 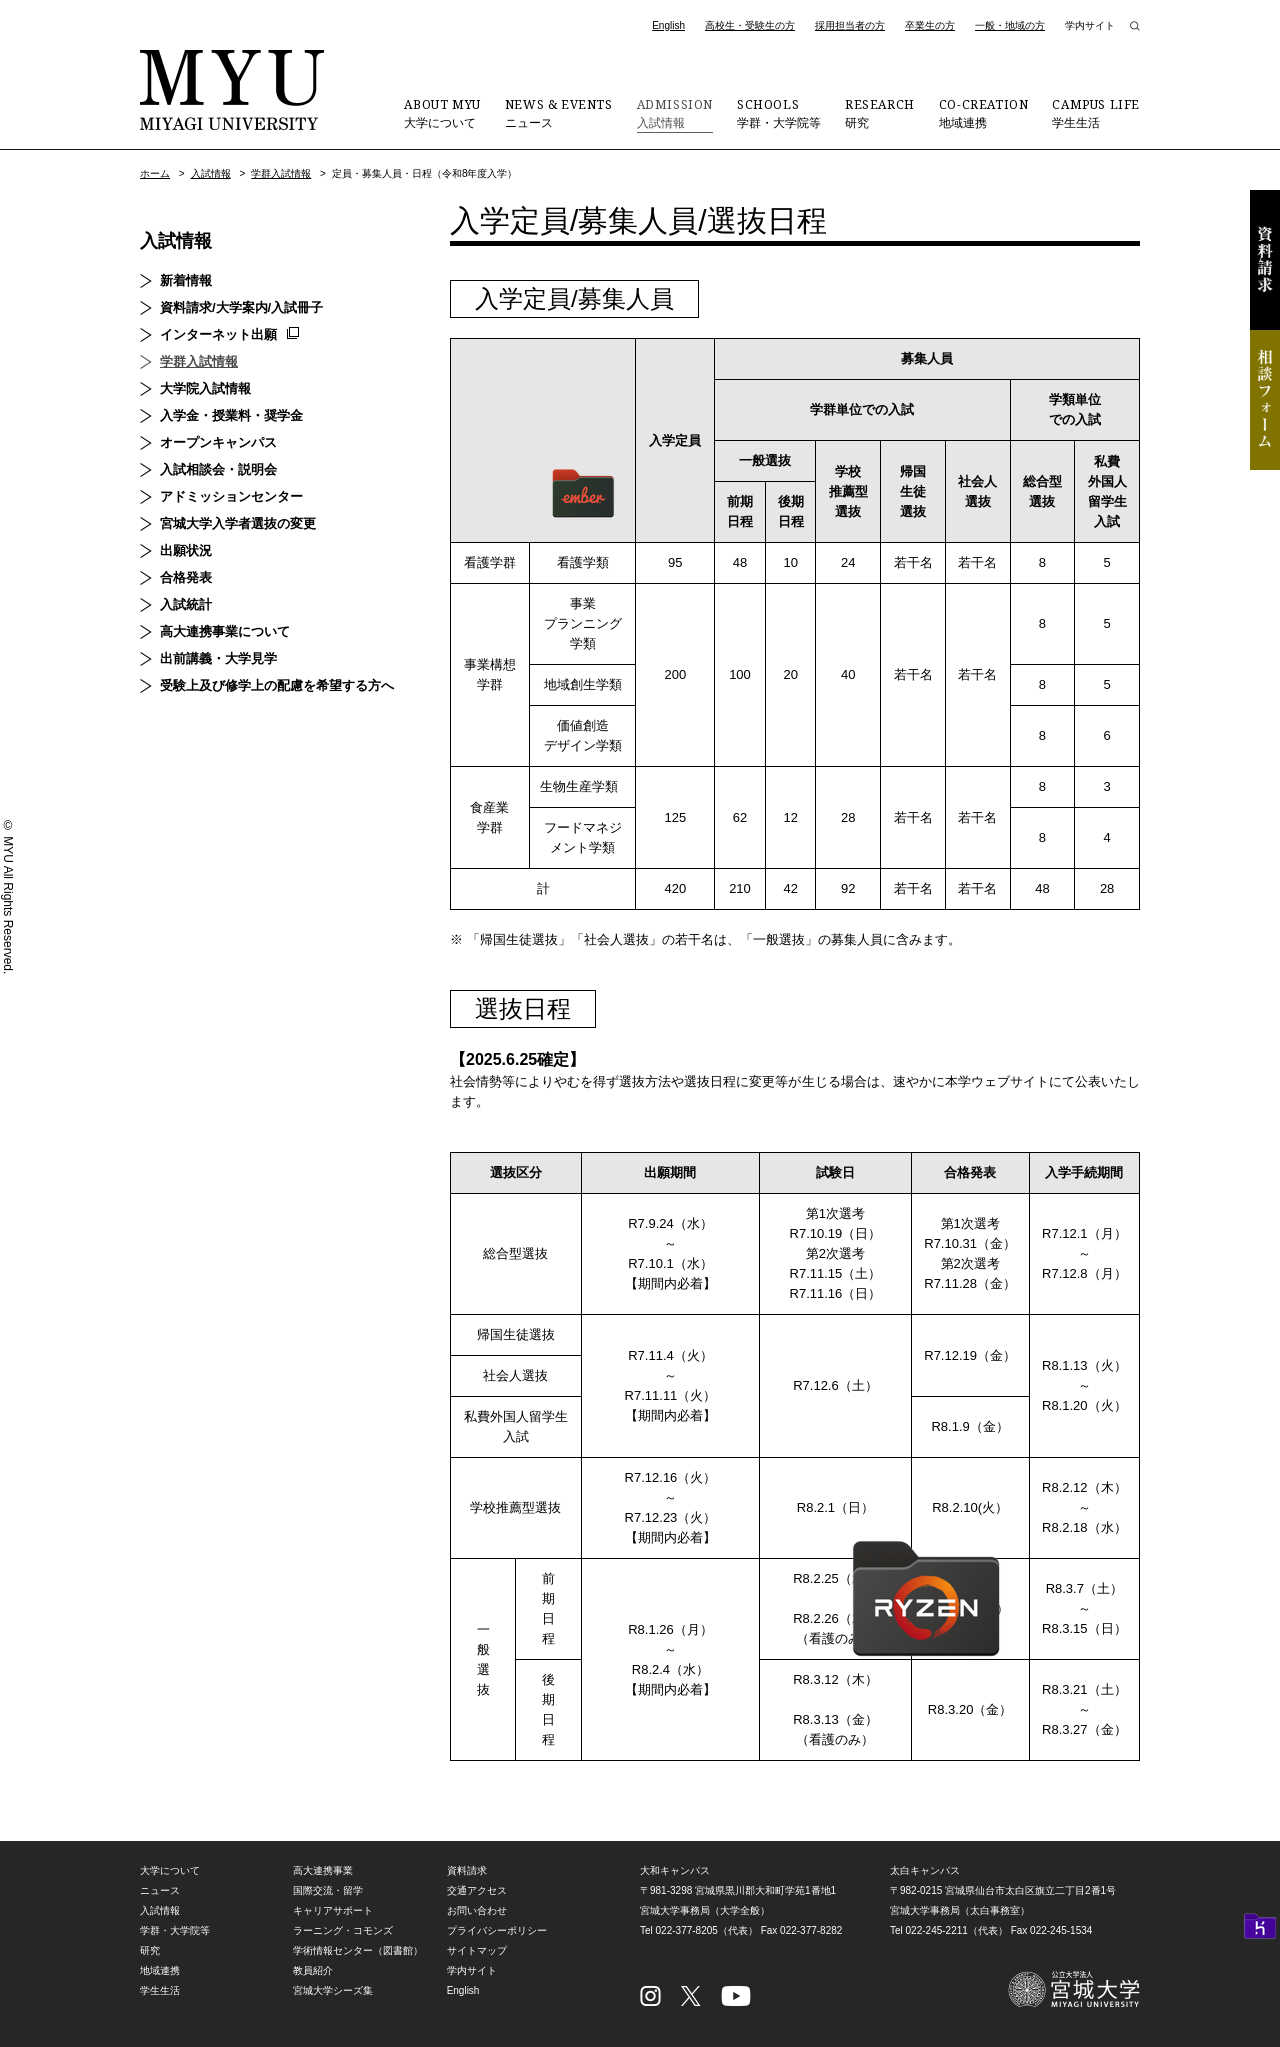 I want to click on folder containing AMD Ryzen-related files or software, so click(x=925, y=1602).